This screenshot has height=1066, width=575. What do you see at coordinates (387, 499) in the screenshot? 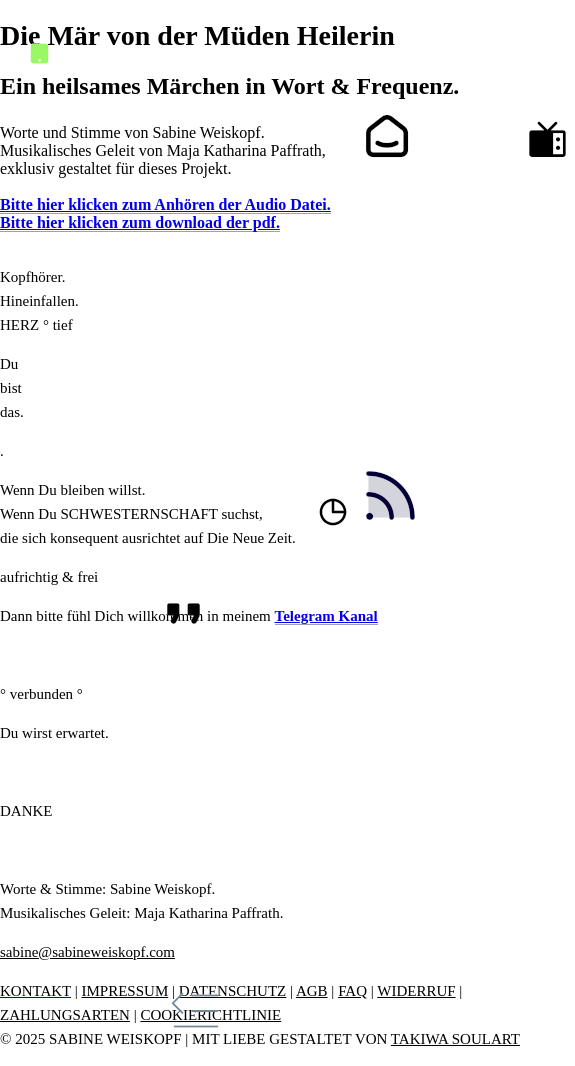
I see `subscribe to RSS feed` at bounding box center [387, 499].